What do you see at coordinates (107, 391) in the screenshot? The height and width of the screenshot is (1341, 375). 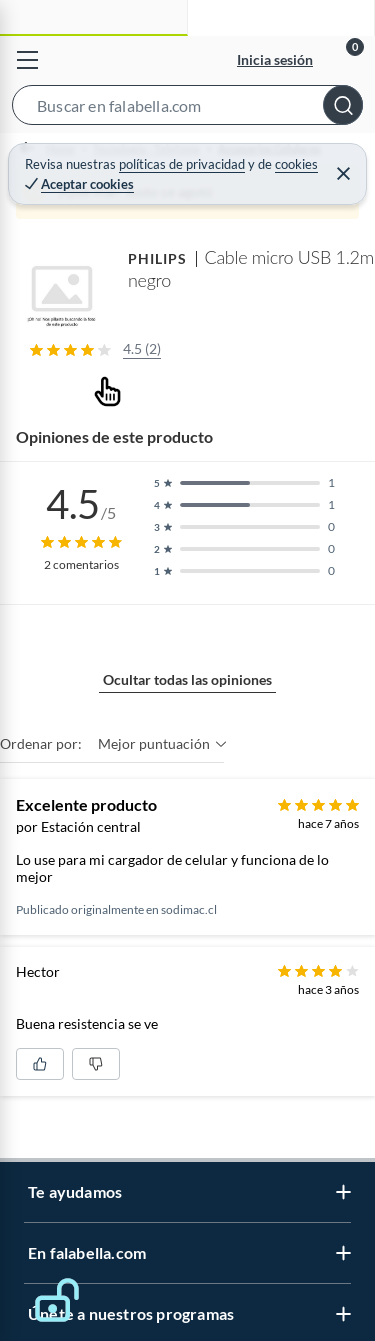 I see `tap or click to select` at bounding box center [107, 391].